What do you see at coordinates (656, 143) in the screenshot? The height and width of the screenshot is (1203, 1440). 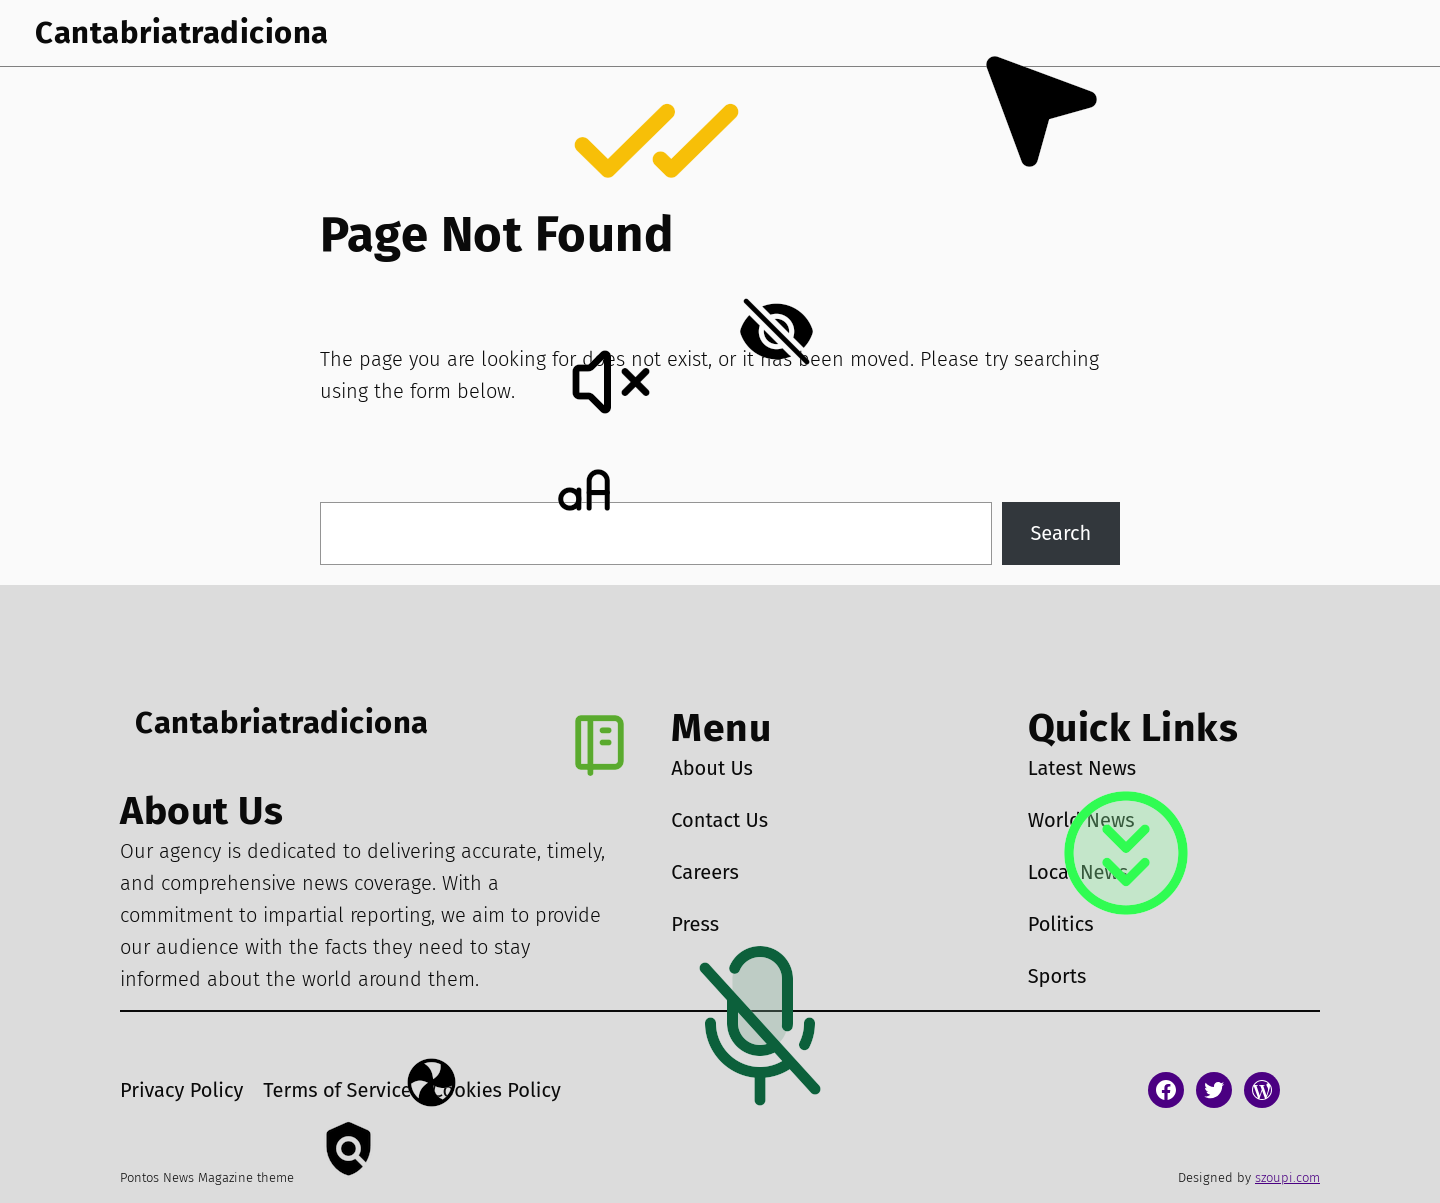 I see `indicates multiple items selected or completed` at bounding box center [656, 143].